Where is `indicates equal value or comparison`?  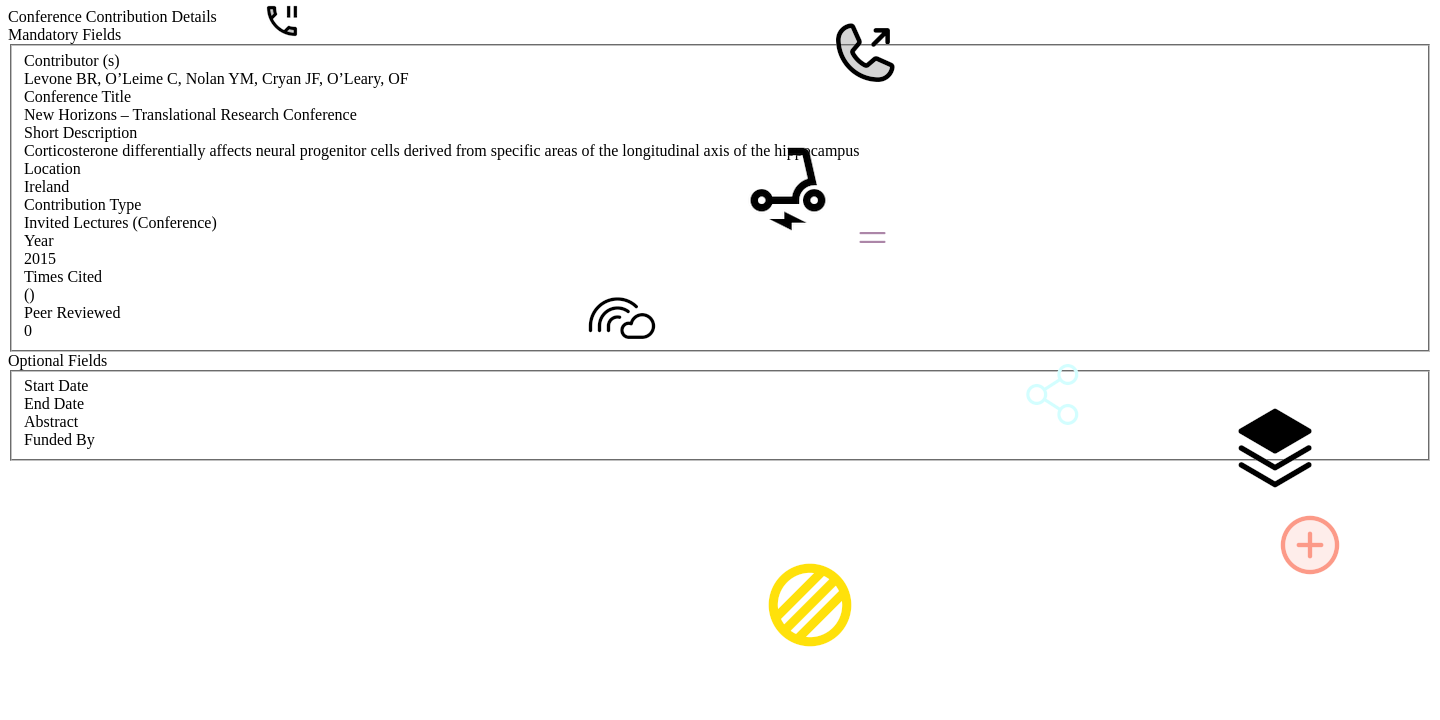 indicates equal value or comparison is located at coordinates (872, 237).